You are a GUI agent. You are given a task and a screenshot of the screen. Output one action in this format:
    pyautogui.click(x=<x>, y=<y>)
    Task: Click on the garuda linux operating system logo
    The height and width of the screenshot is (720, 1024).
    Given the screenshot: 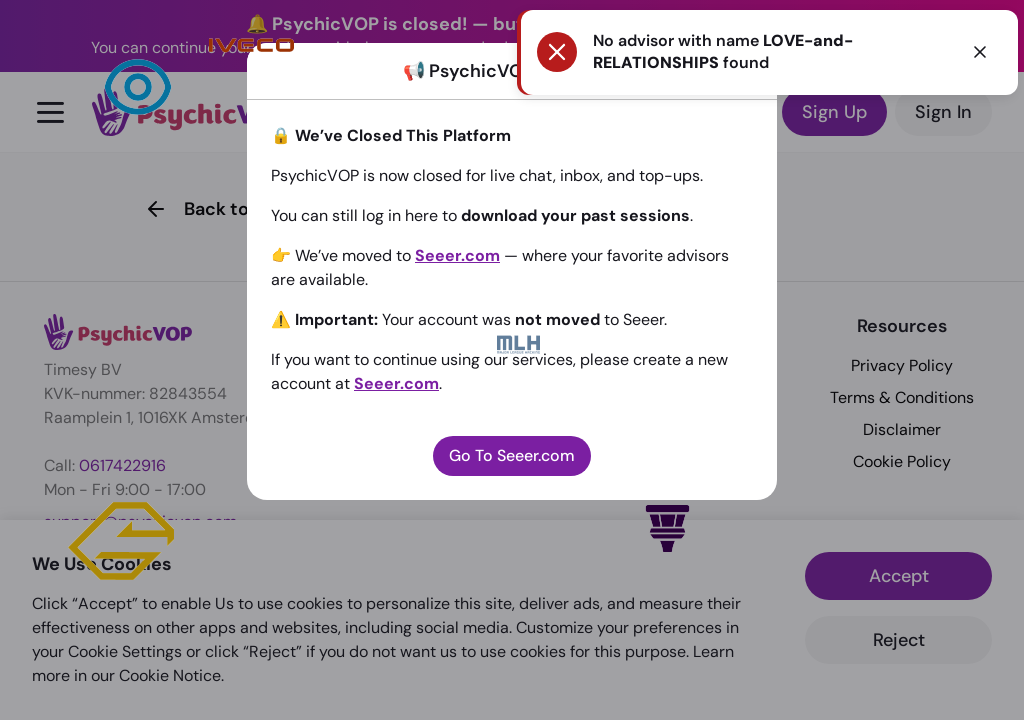 What is the action you would take?
    pyautogui.click(x=121, y=541)
    